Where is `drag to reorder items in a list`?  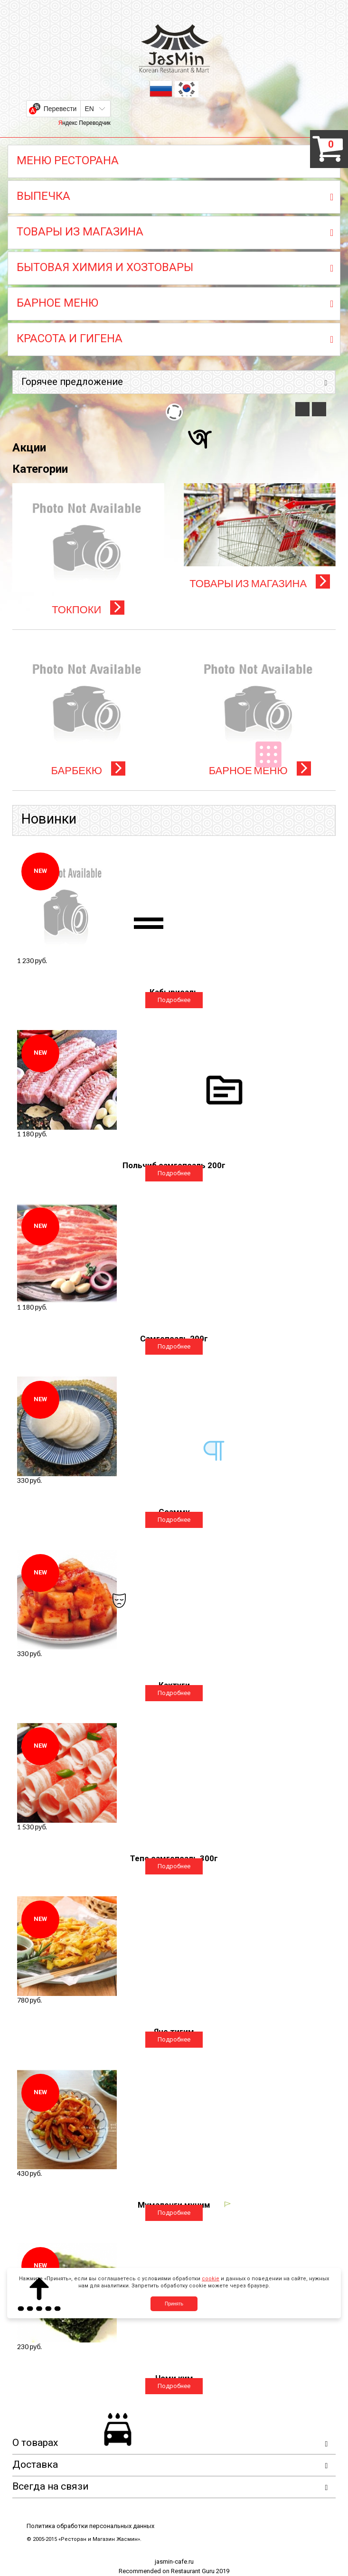
drag to reorder items in a list is located at coordinates (149, 923).